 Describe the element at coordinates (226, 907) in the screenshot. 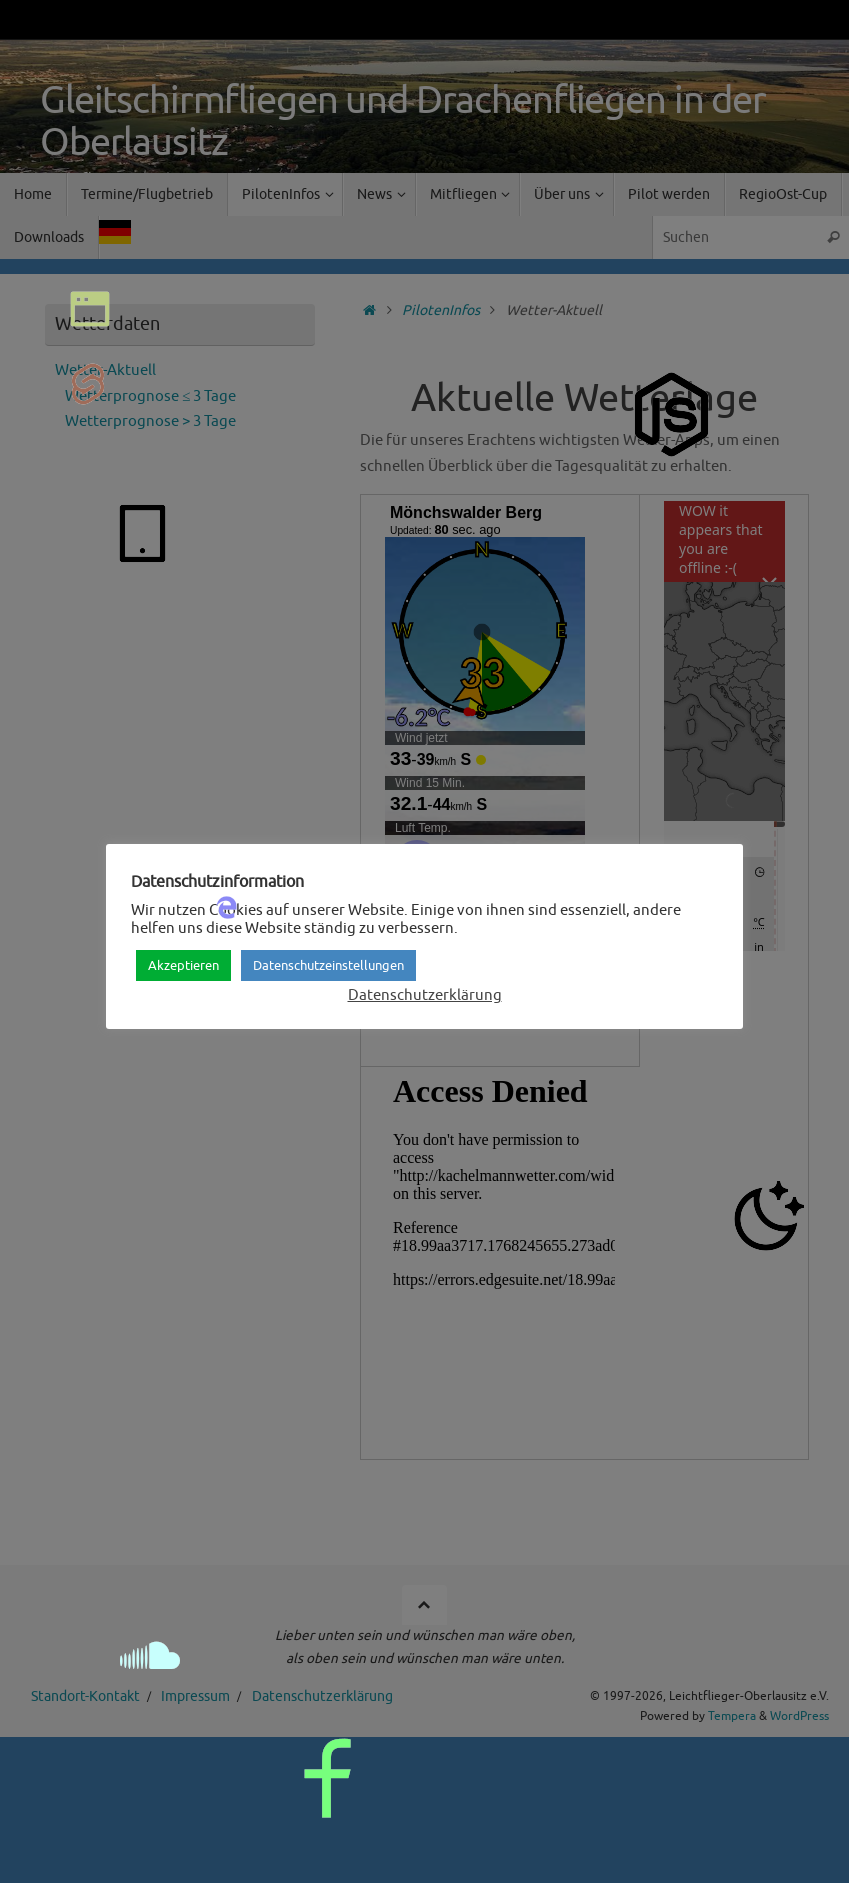

I see `open Microsoft Edge browser` at that location.